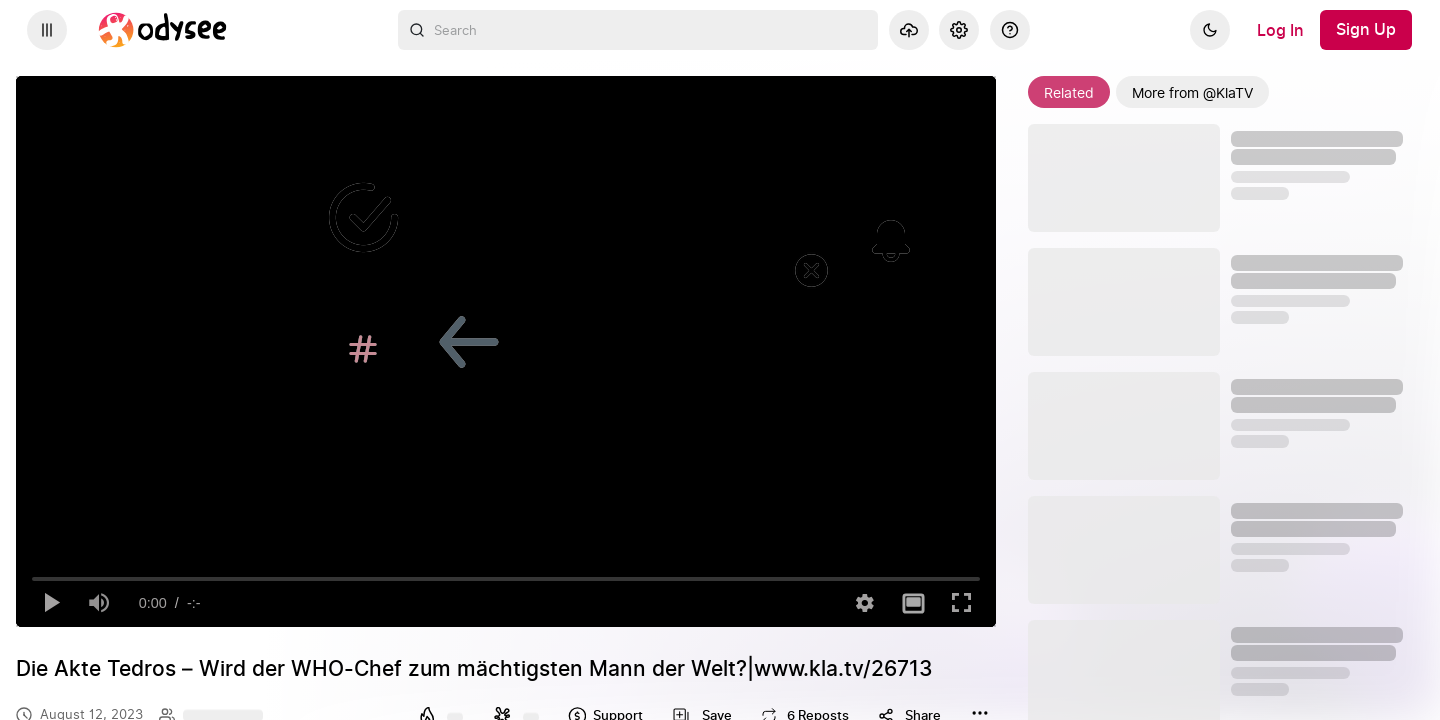  Describe the element at coordinates (811, 270) in the screenshot. I see `cancel or close the current action` at that location.